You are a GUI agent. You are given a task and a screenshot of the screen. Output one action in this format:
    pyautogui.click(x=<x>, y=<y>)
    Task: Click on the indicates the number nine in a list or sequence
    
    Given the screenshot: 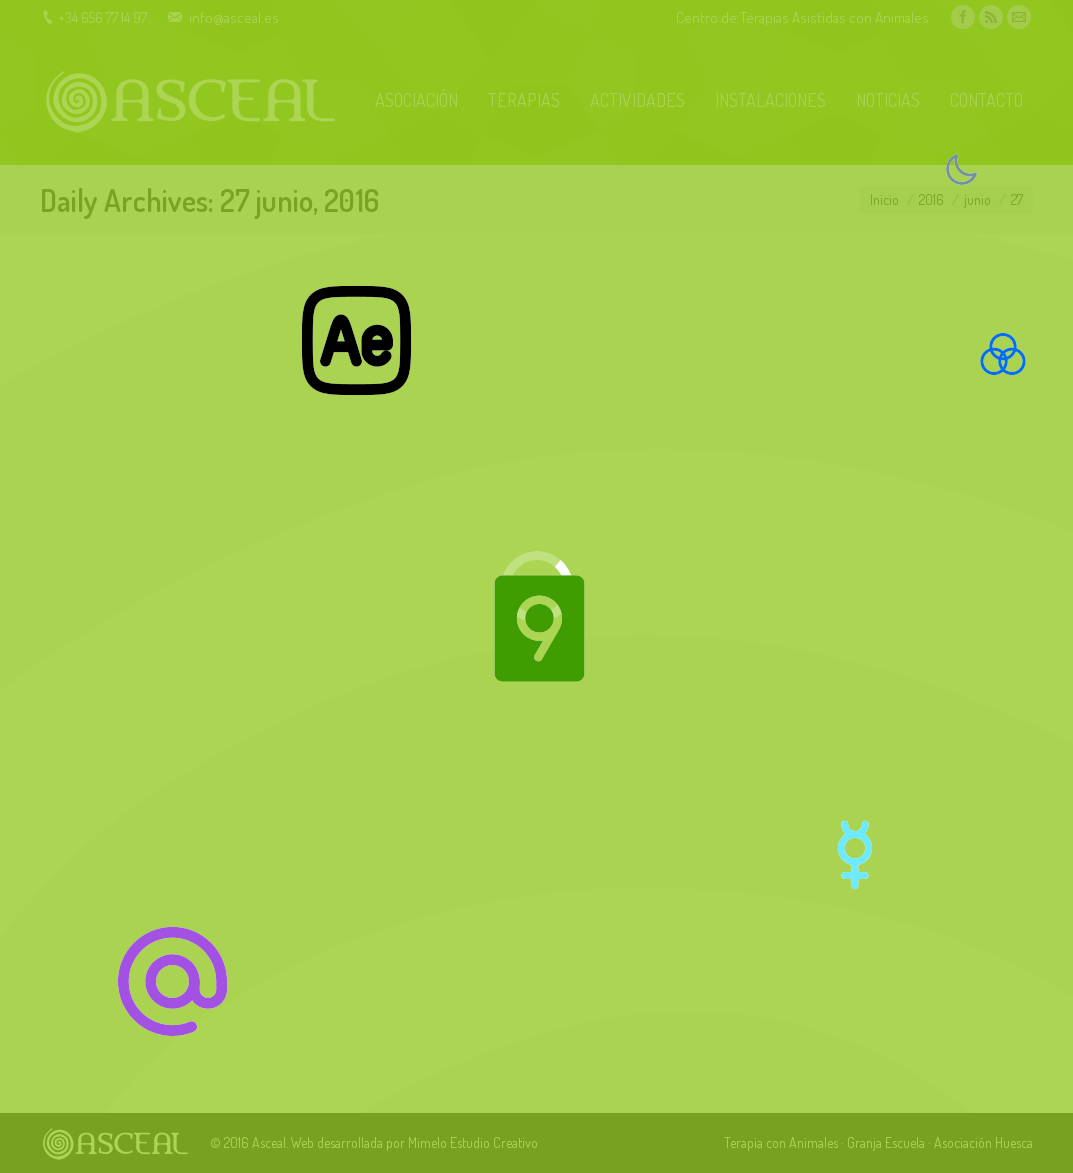 What is the action you would take?
    pyautogui.click(x=539, y=628)
    